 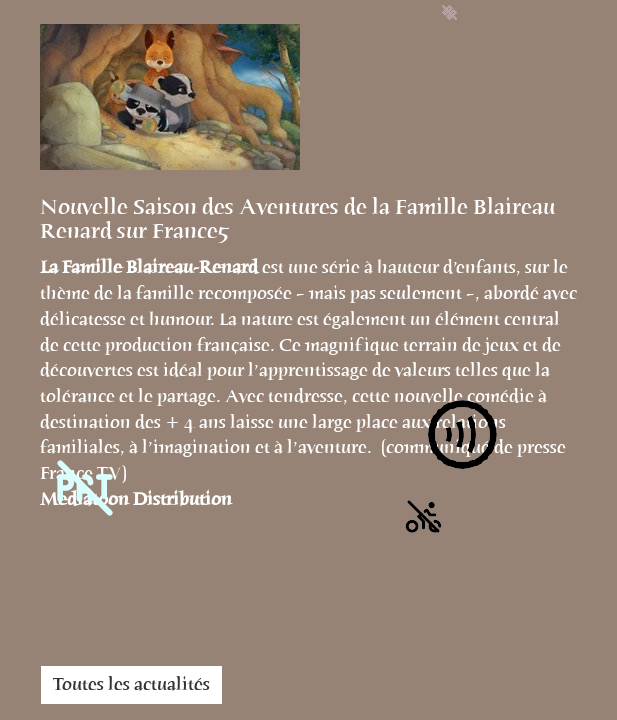 I want to click on http patch request disabled or unavailable, so click(x=85, y=488).